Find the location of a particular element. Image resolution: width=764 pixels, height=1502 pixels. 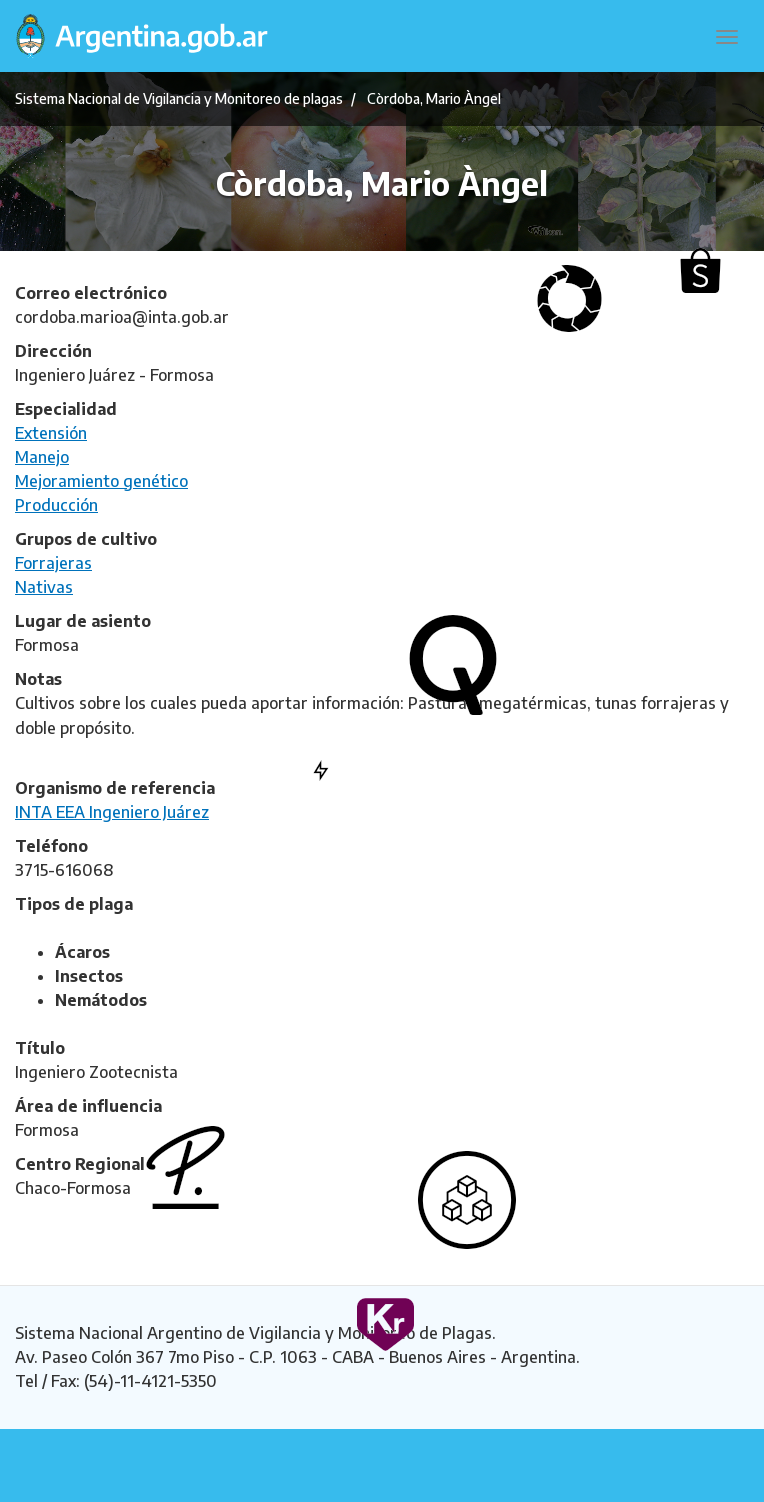

turn on device flashlight is located at coordinates (320, 770).